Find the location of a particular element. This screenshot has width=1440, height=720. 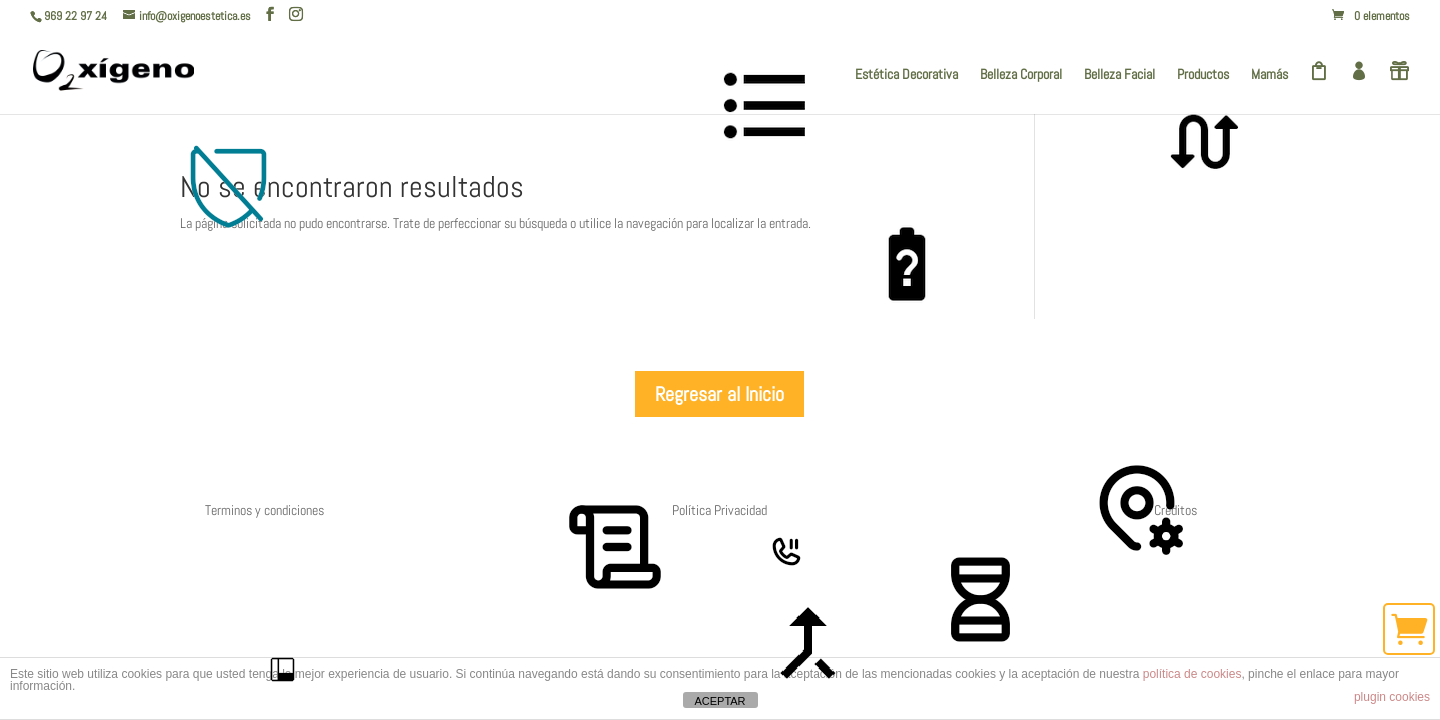

access location settings is located at coordinates (1137, 507).